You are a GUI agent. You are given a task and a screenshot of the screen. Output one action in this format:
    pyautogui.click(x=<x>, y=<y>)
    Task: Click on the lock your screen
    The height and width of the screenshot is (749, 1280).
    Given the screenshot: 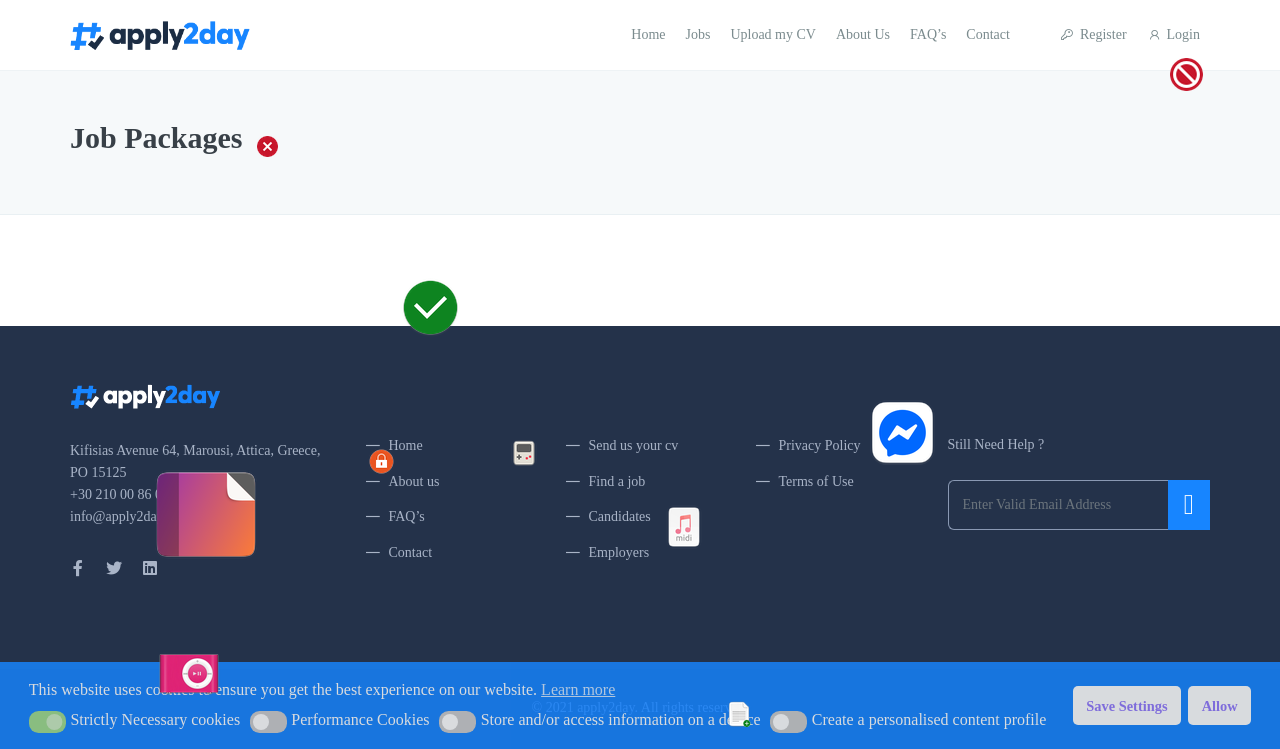 What is the action you would take?
    pyautogui.click(x=381, y=461)
    